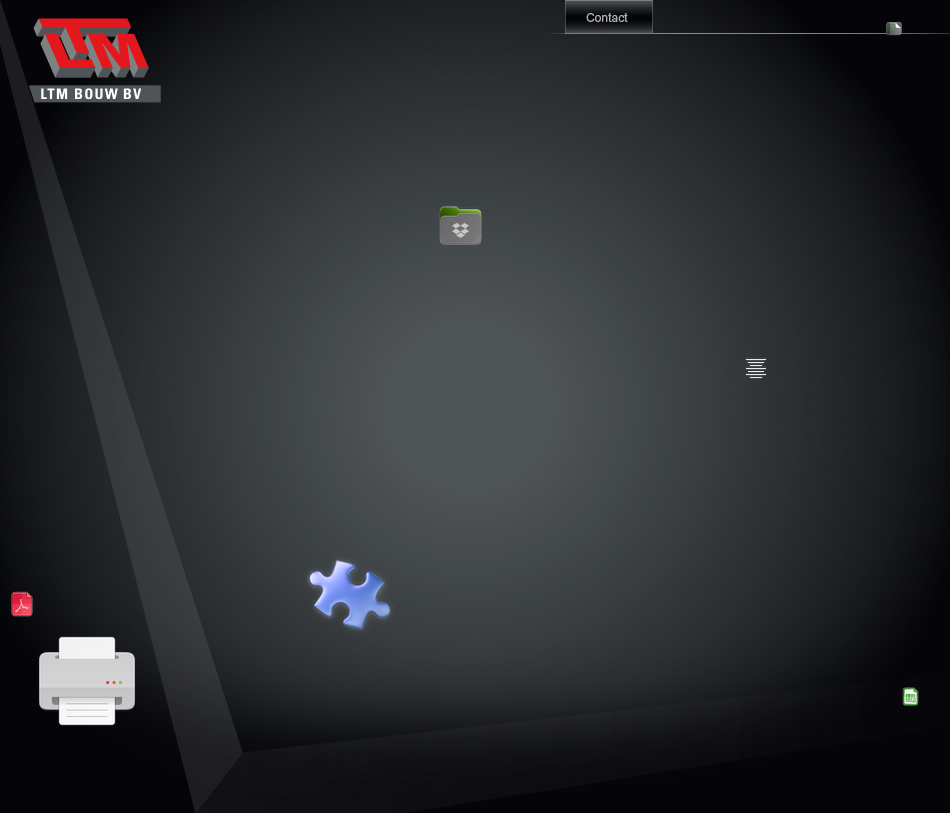 Image resolution: width=950 pixels, height=813 pixels. What do you see at coordinates (87, 681) in the screenshot?
I see `print the current document` at bounding box center [87, 681].